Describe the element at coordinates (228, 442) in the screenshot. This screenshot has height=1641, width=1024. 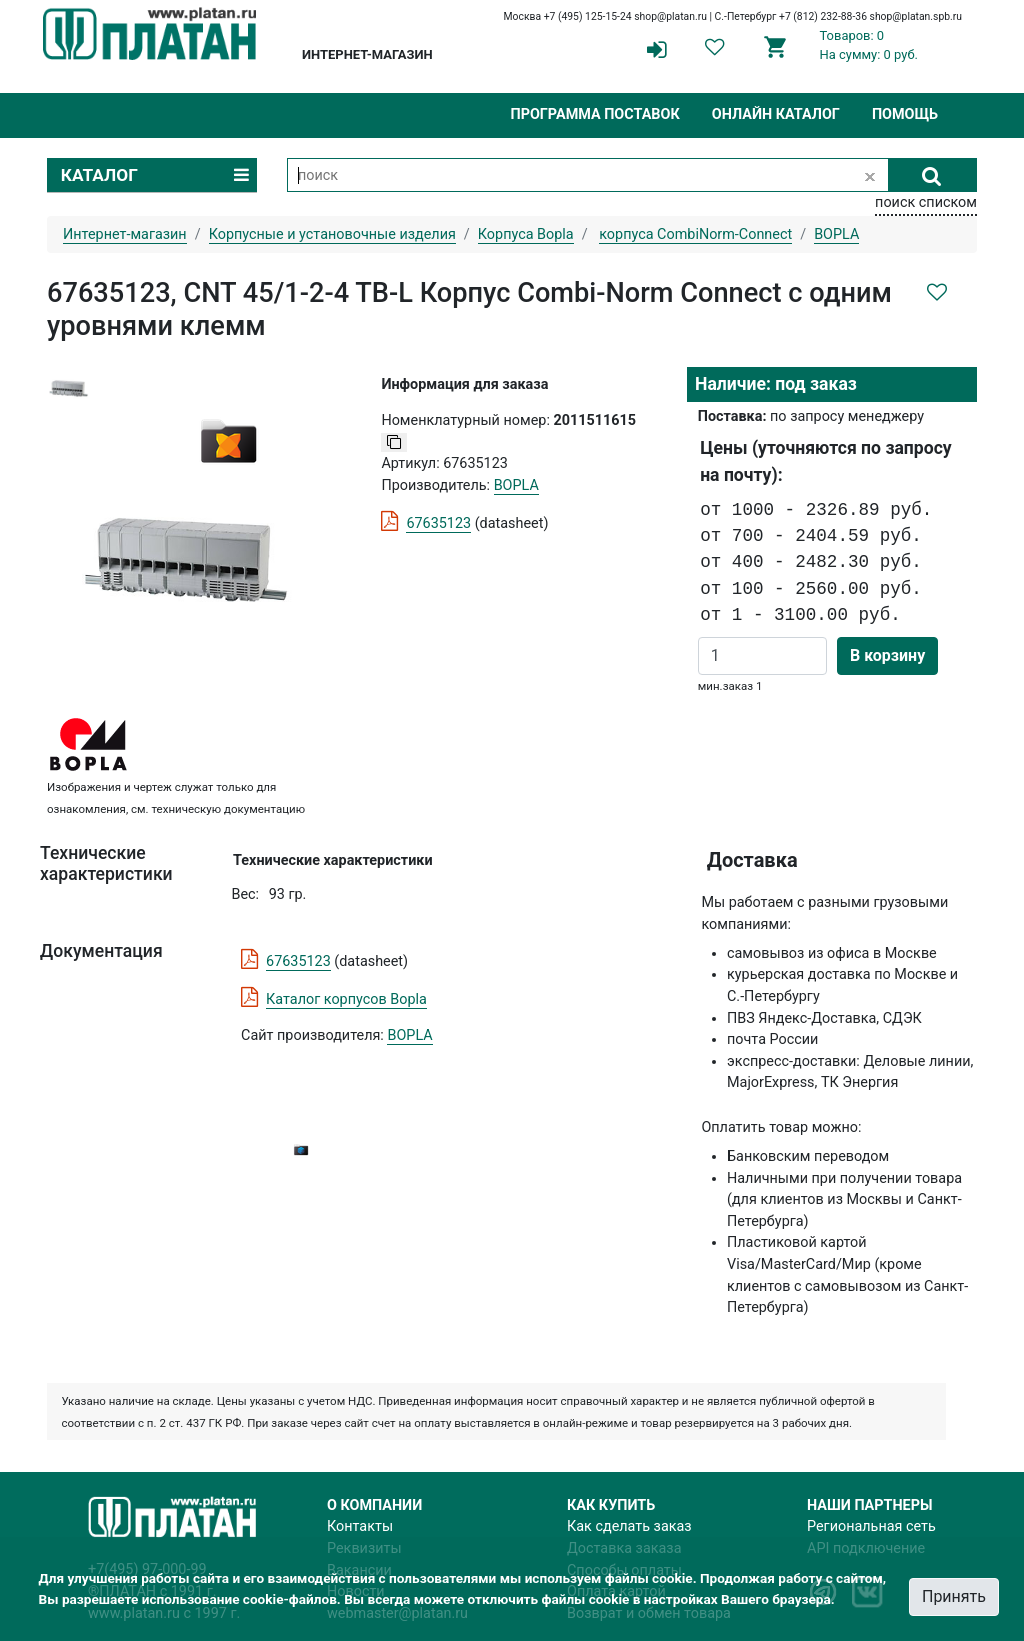
I see `folder containing haxe project files` at that location.